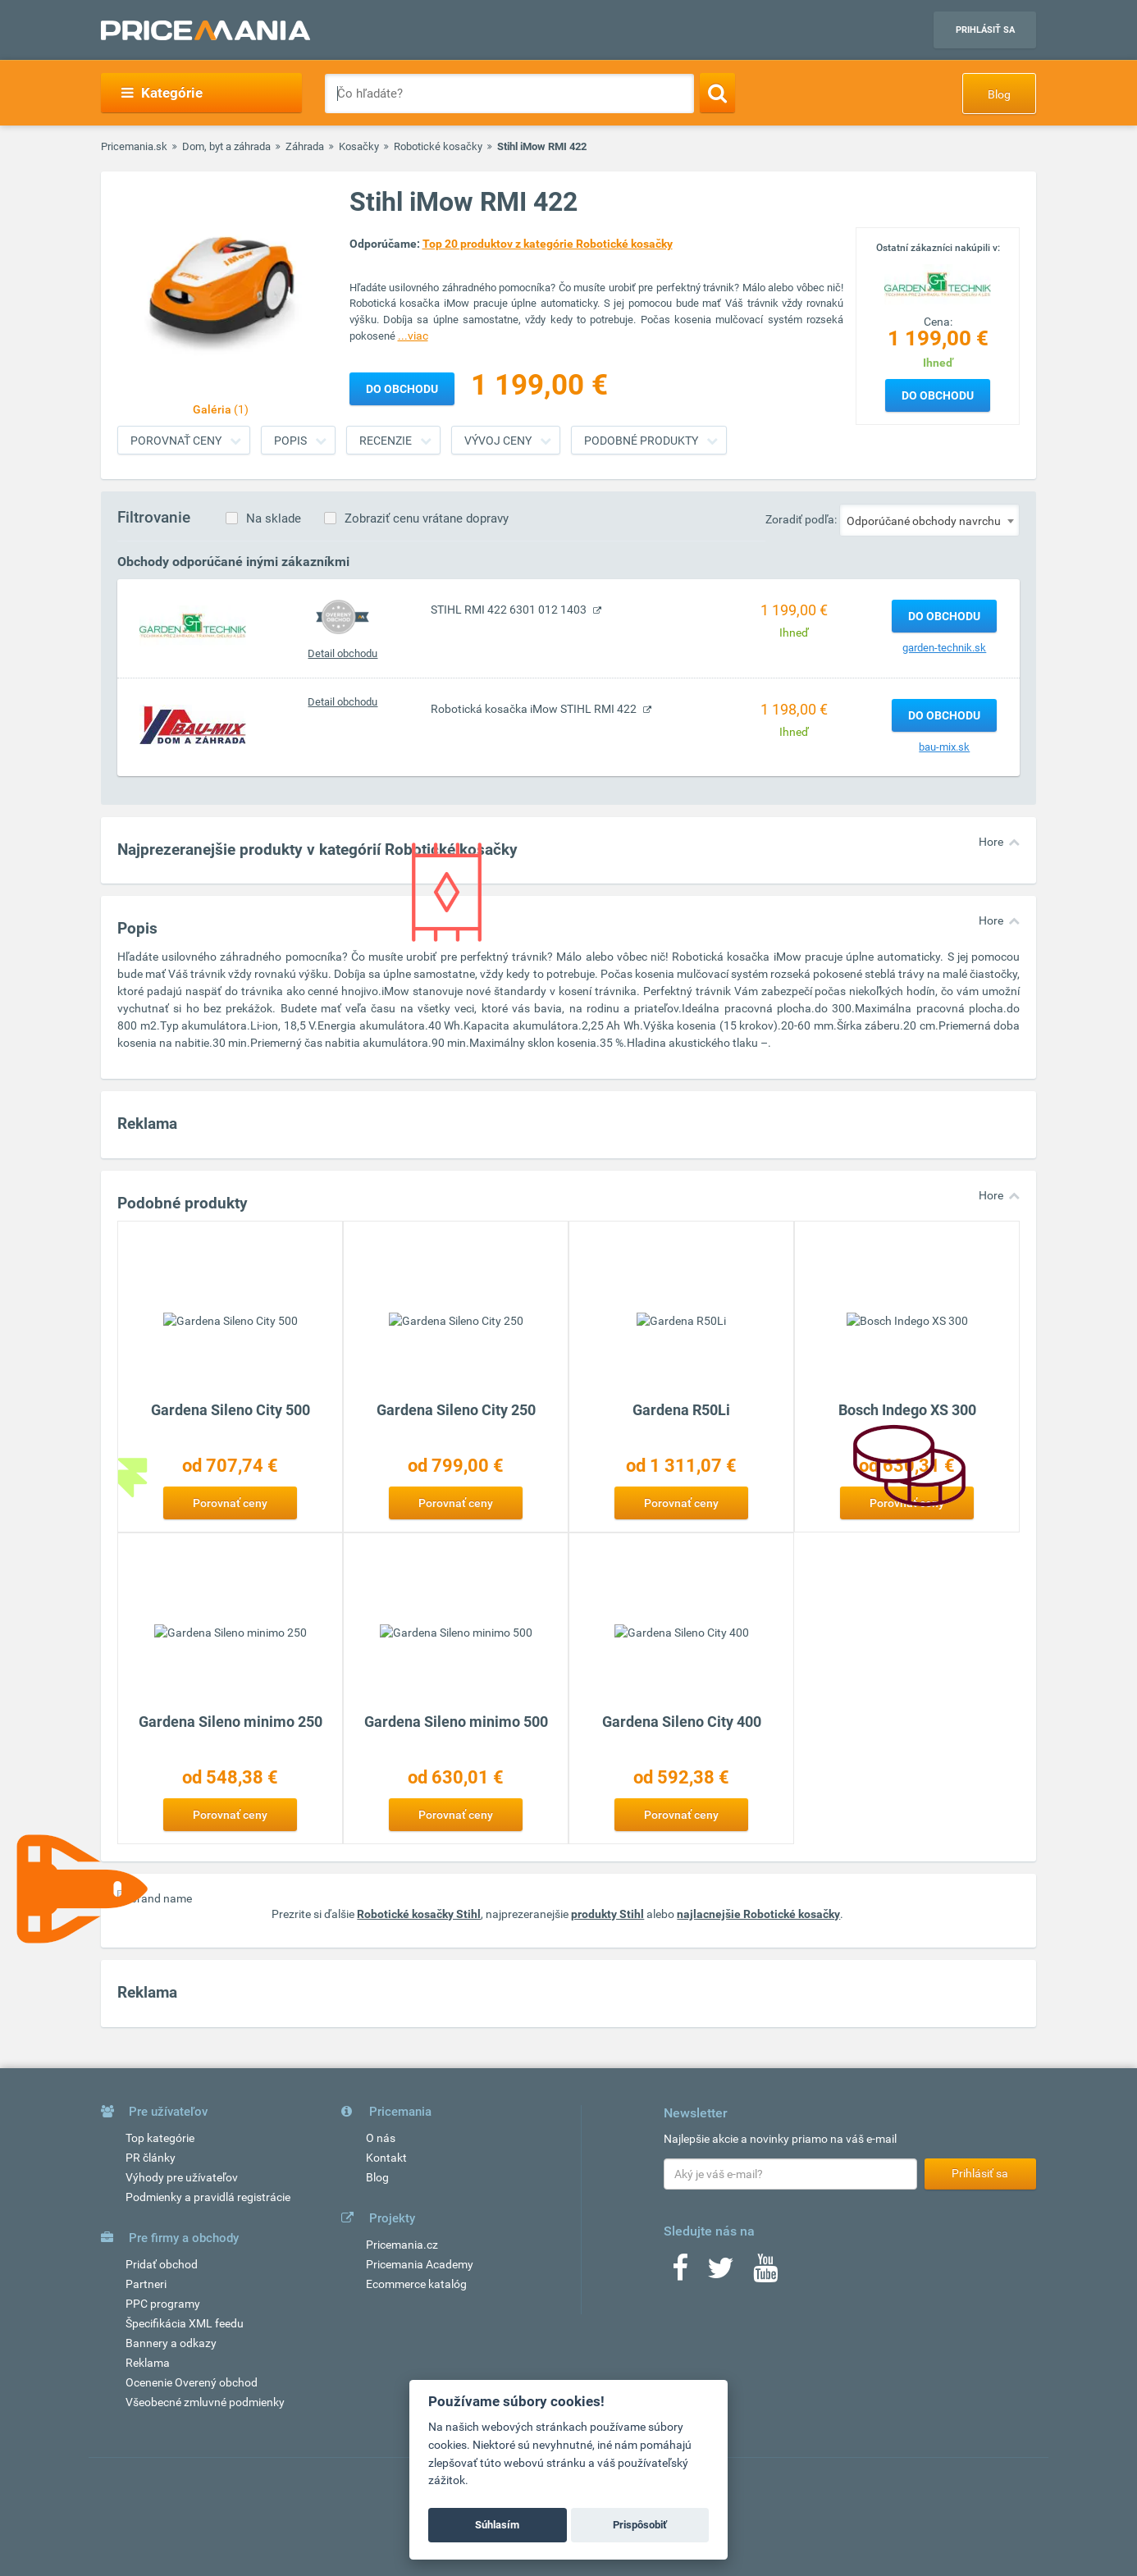  Describe the element at coordinates (446, 892) in the screenshot. I see `browse or select rugs in a home decor app` at that location.